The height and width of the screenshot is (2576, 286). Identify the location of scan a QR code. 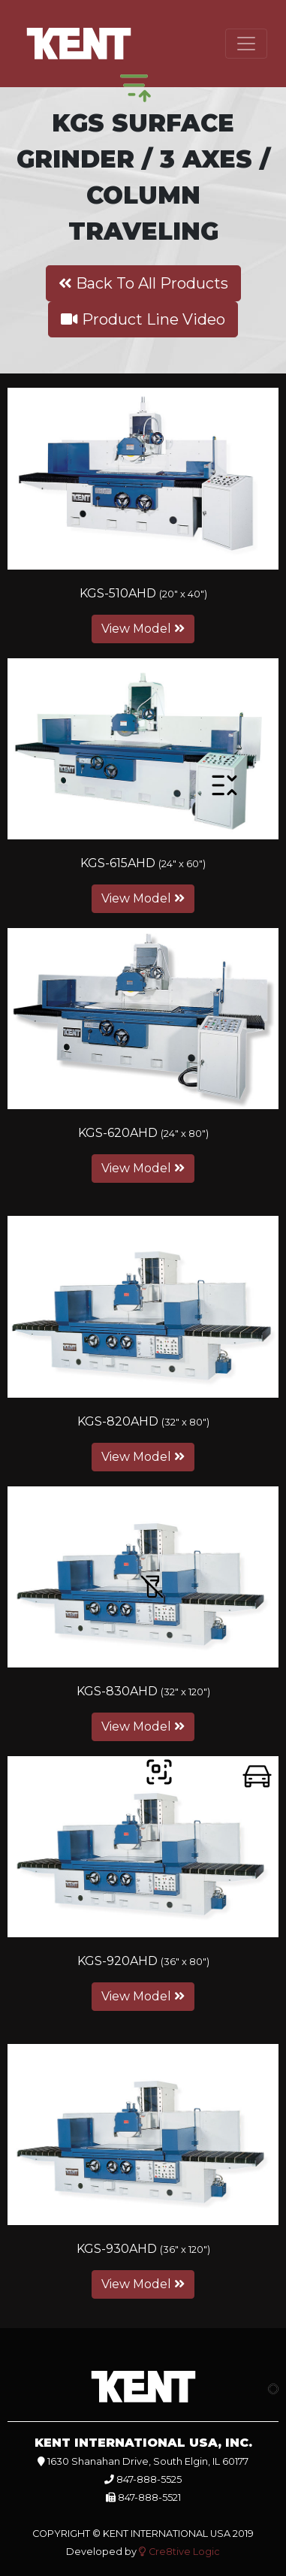
(159, 1772).